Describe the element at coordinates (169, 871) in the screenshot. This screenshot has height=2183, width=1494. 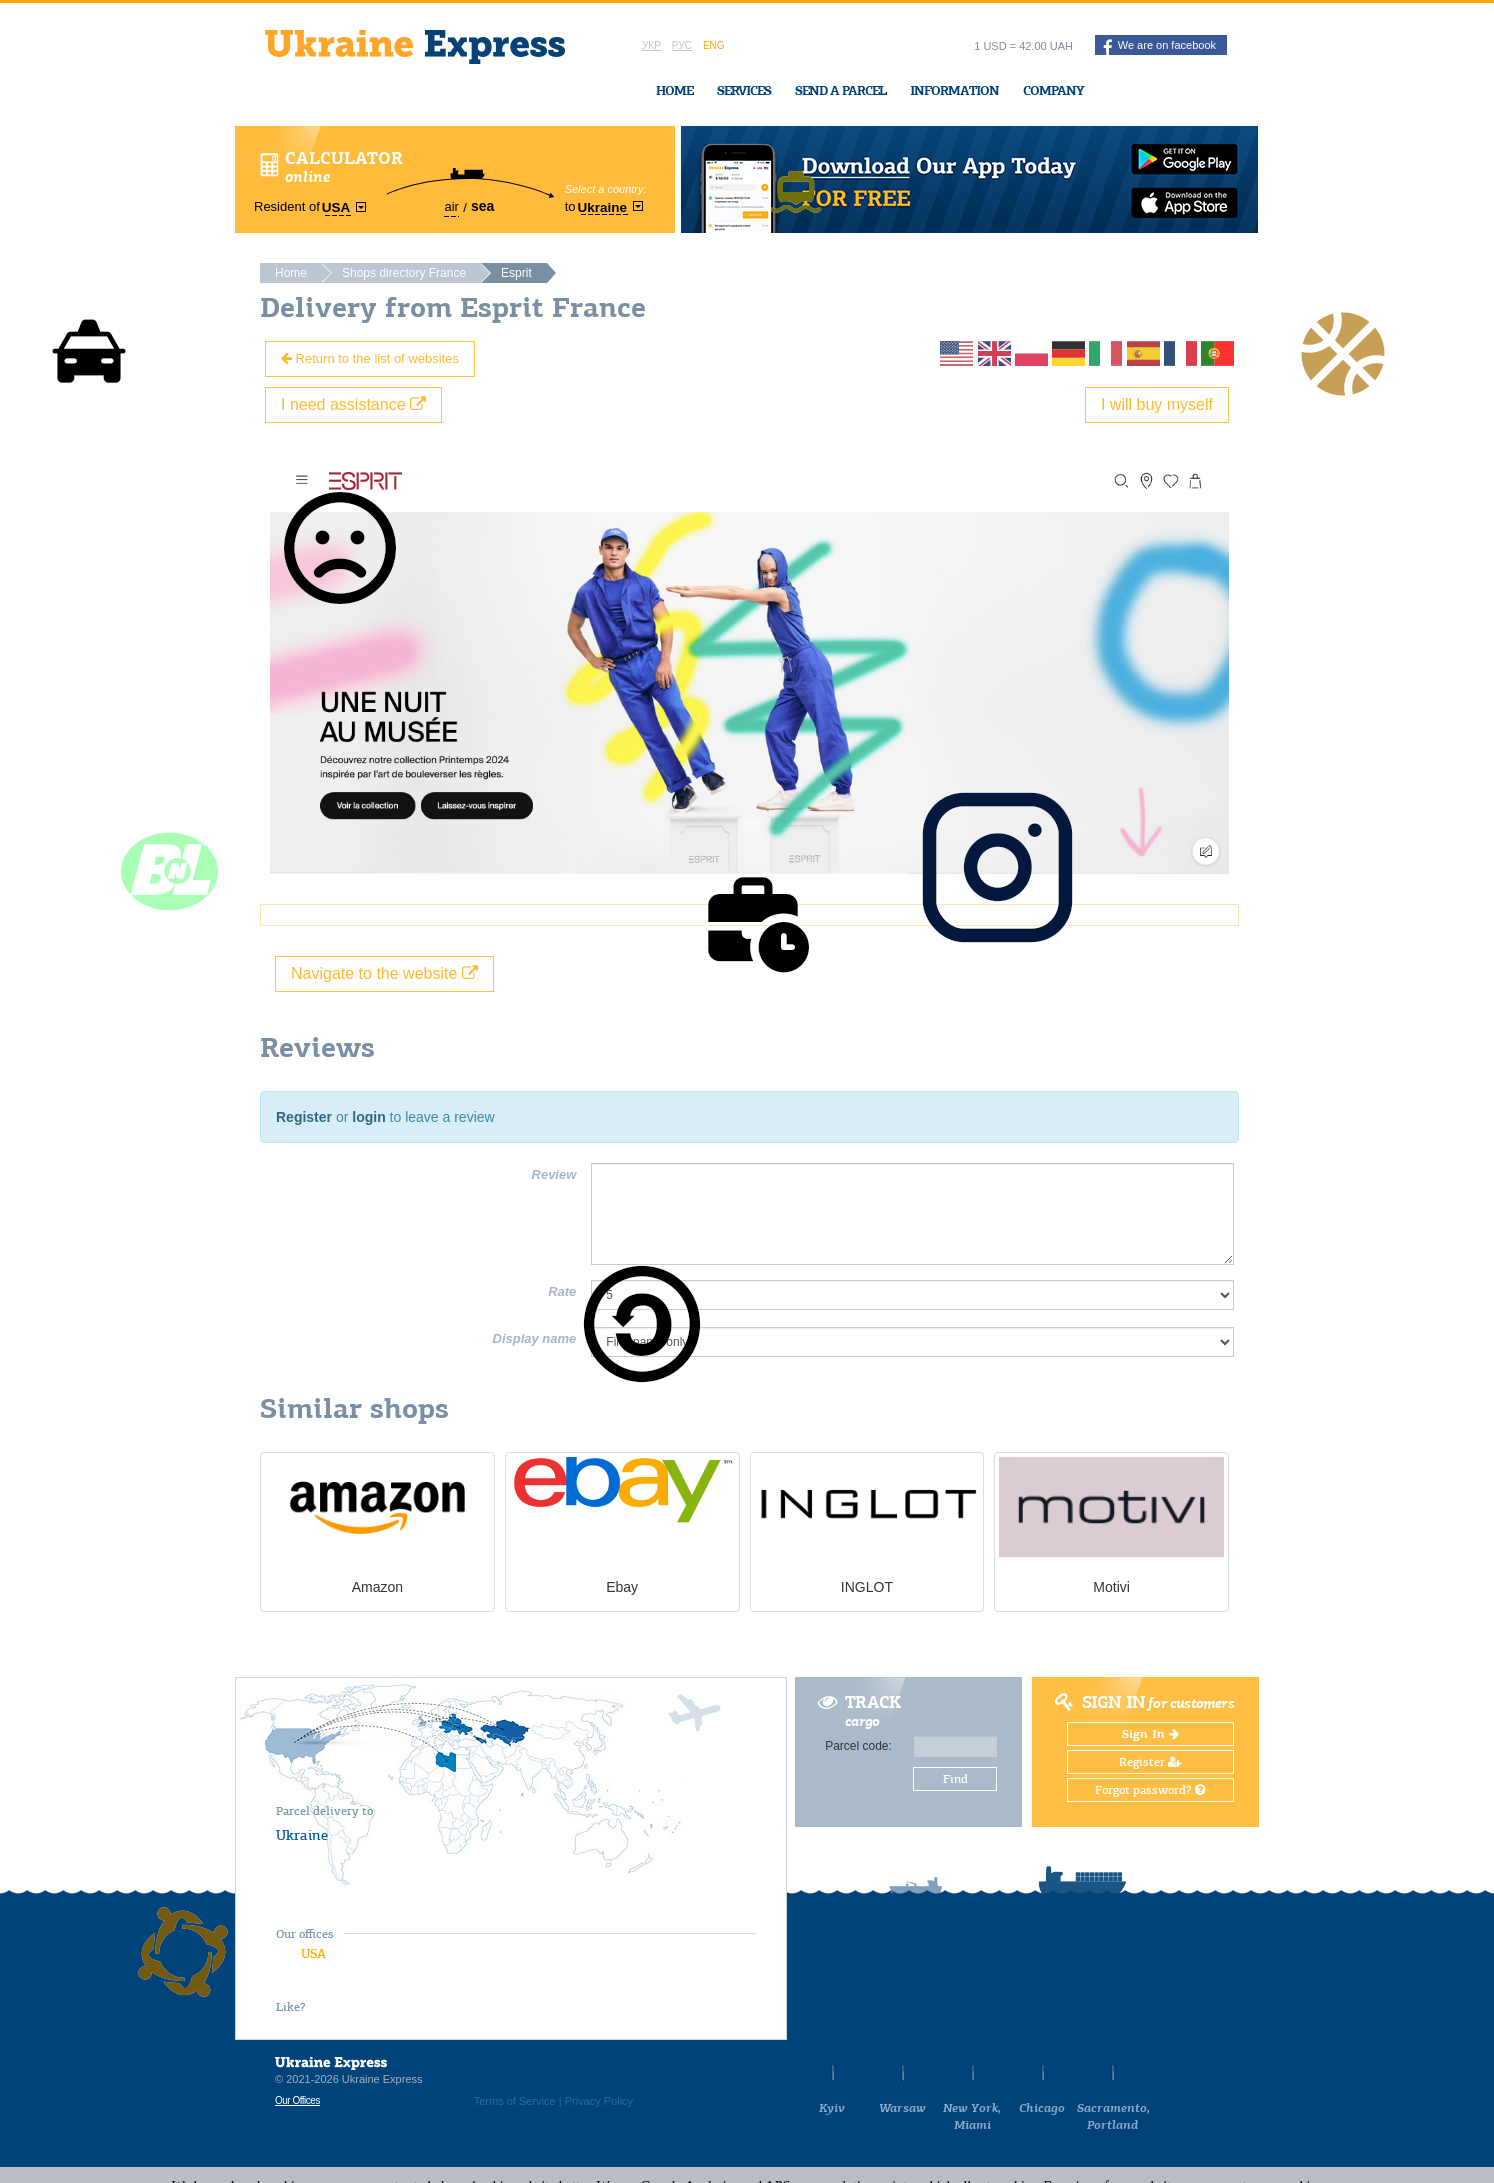
I see `buy n large corporation logo from WALL-E` at that location.